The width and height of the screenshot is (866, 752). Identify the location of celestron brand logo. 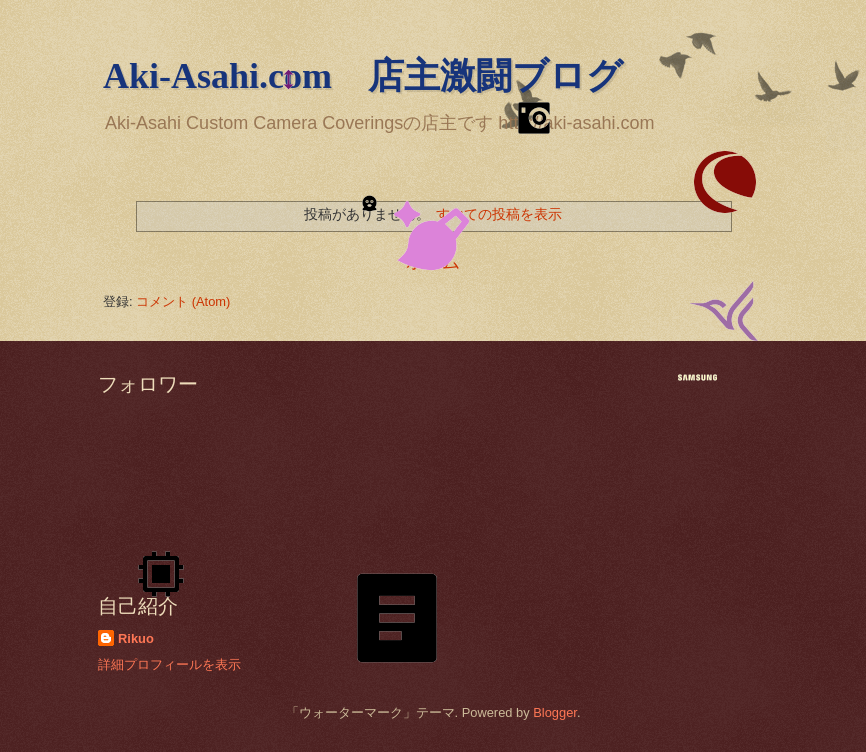
(725, 182).